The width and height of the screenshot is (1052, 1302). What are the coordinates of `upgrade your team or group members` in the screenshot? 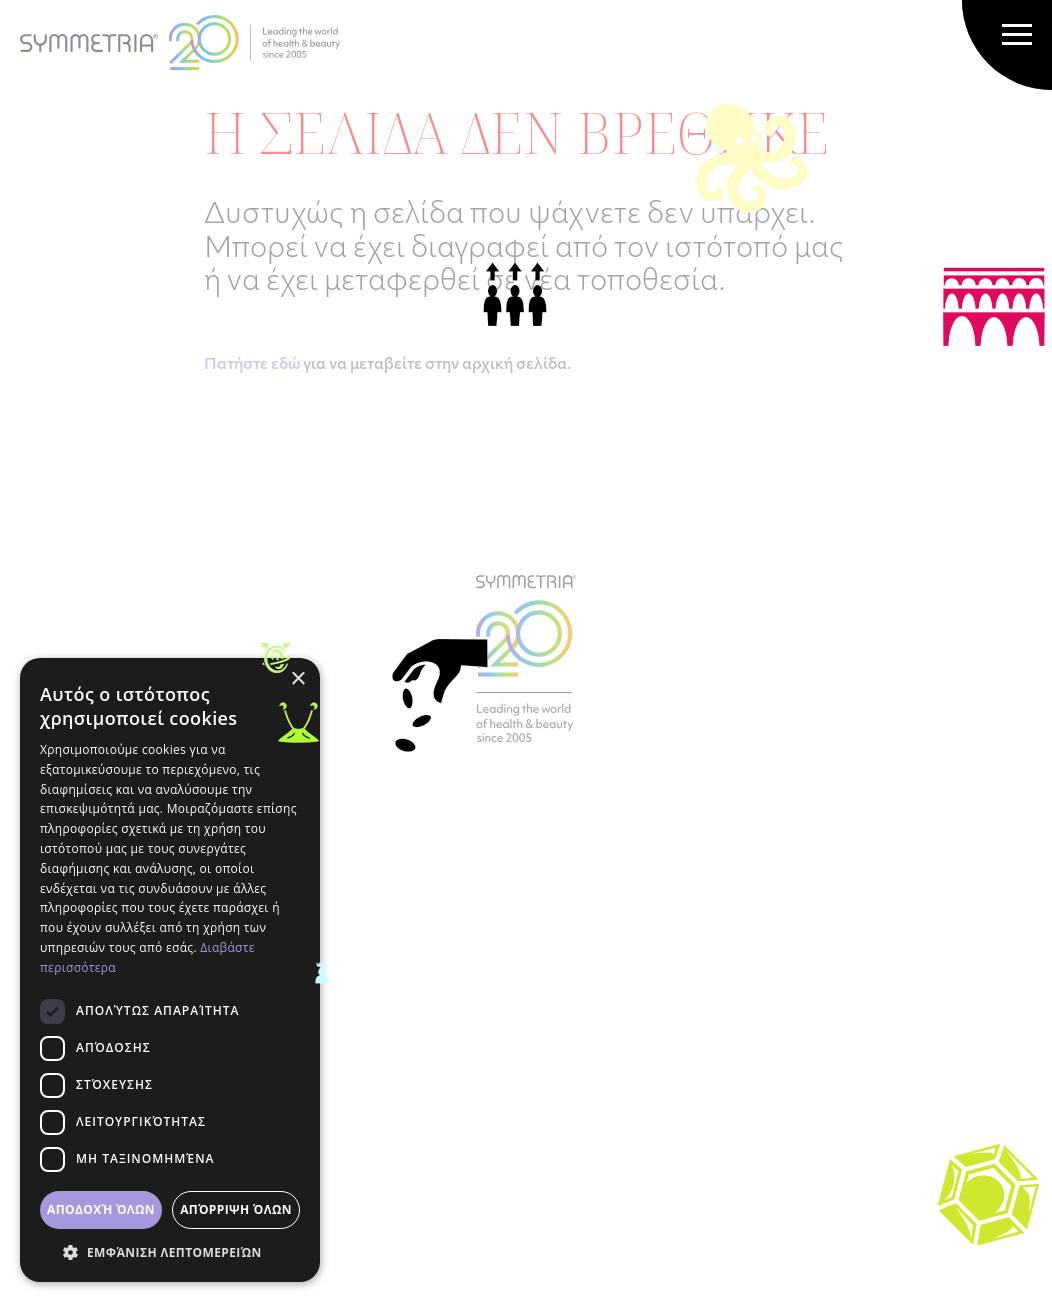 It's located at (515, 294).